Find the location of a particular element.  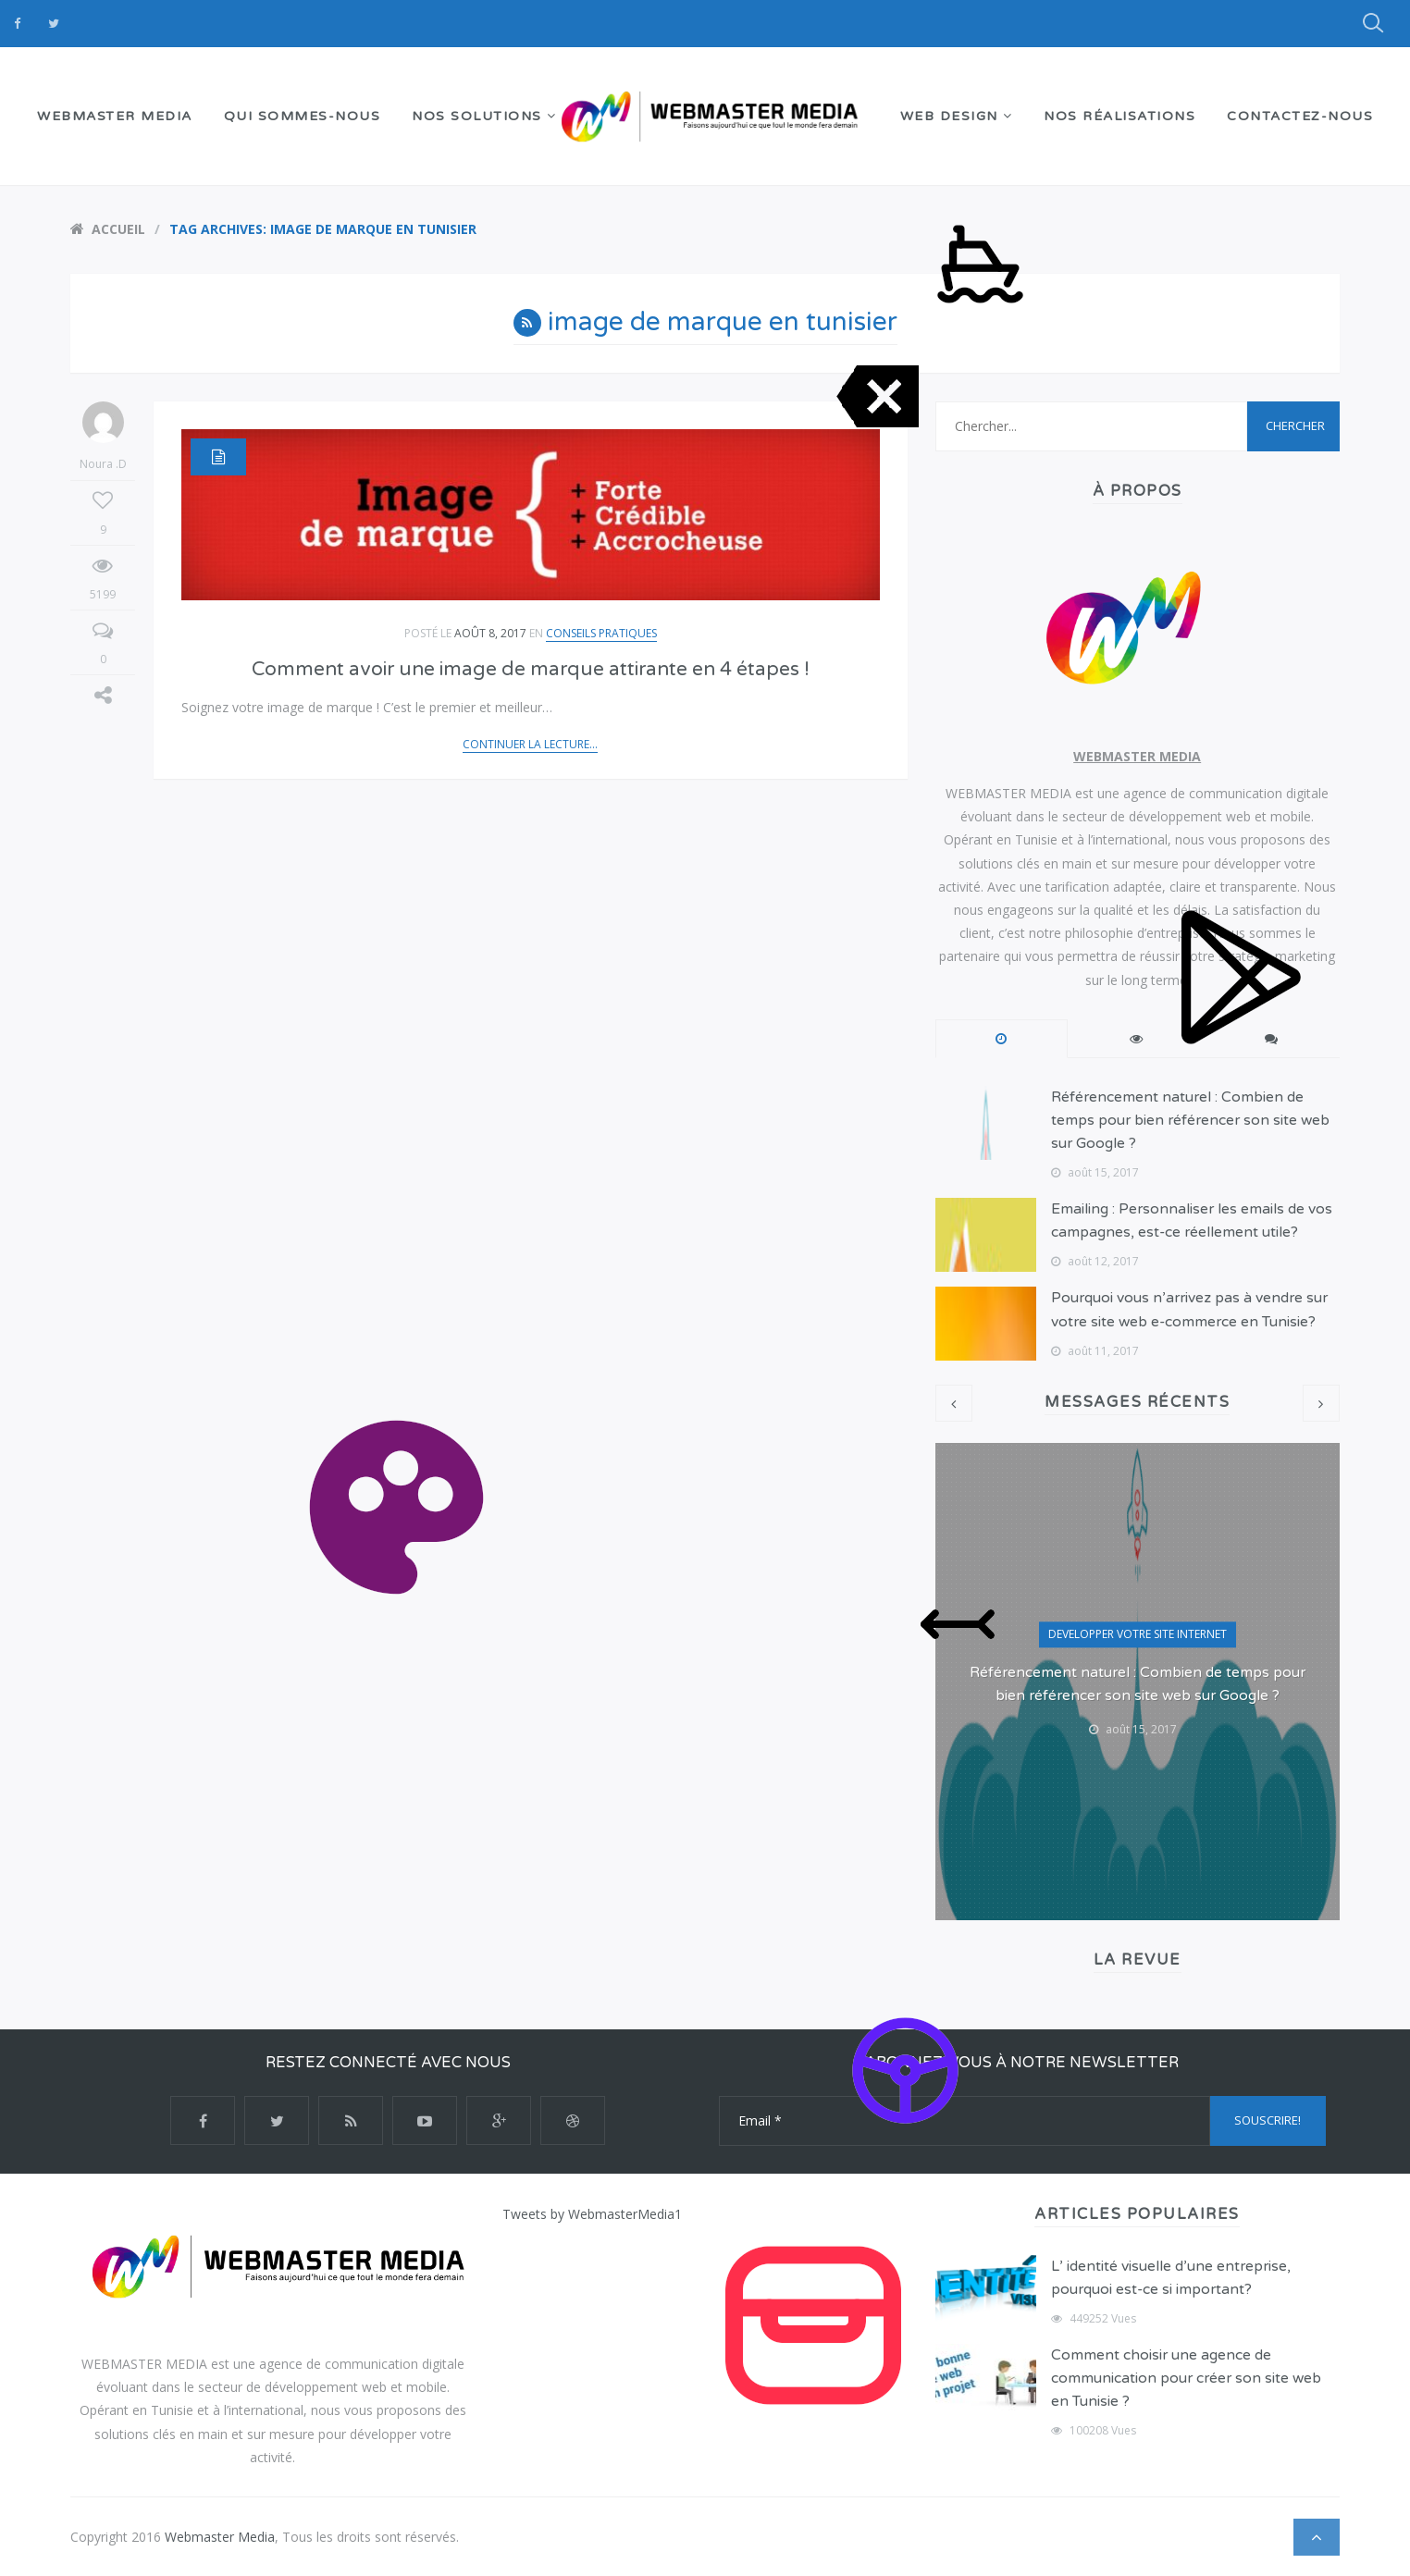

access shipping or delivery options is located at coordinates (980, 264).